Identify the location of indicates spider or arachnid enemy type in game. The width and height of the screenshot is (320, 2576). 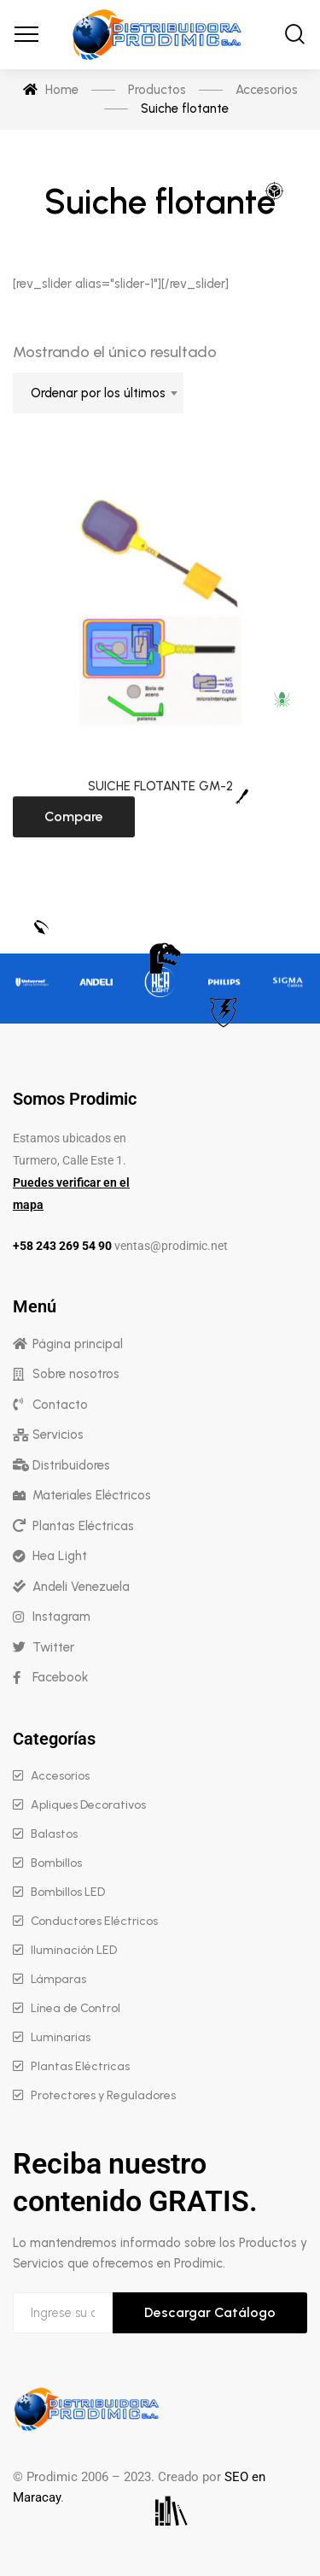
(282, 699).